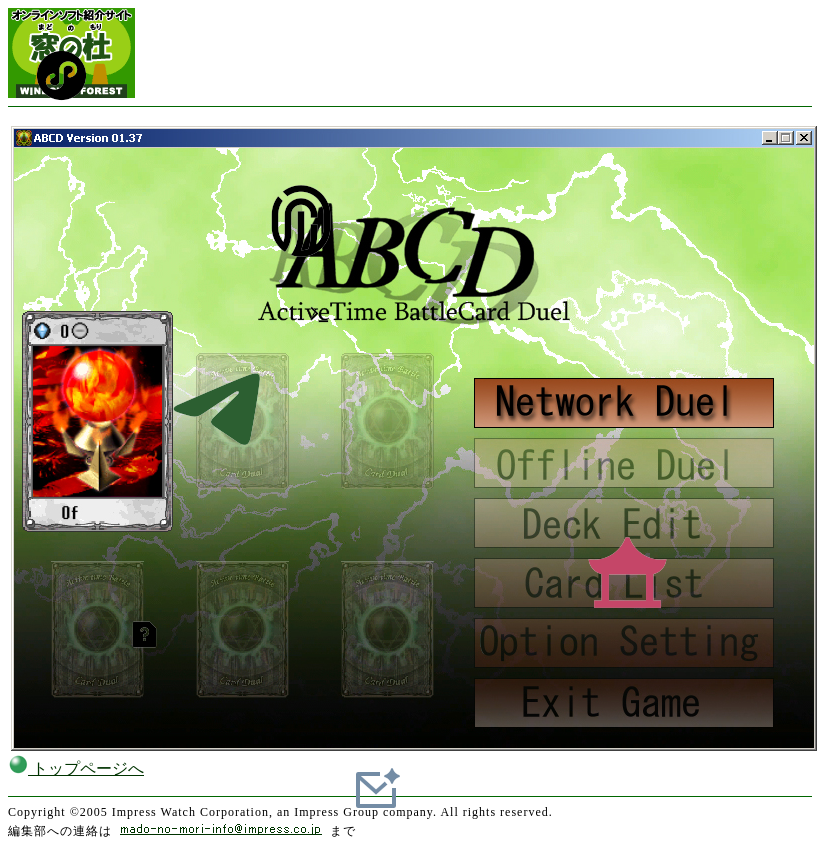 The width and height of the screenshot is (820, 863). Describe the element at coordinates (61, 75) in the screenshot. I see `open wechat mini program` at that location.